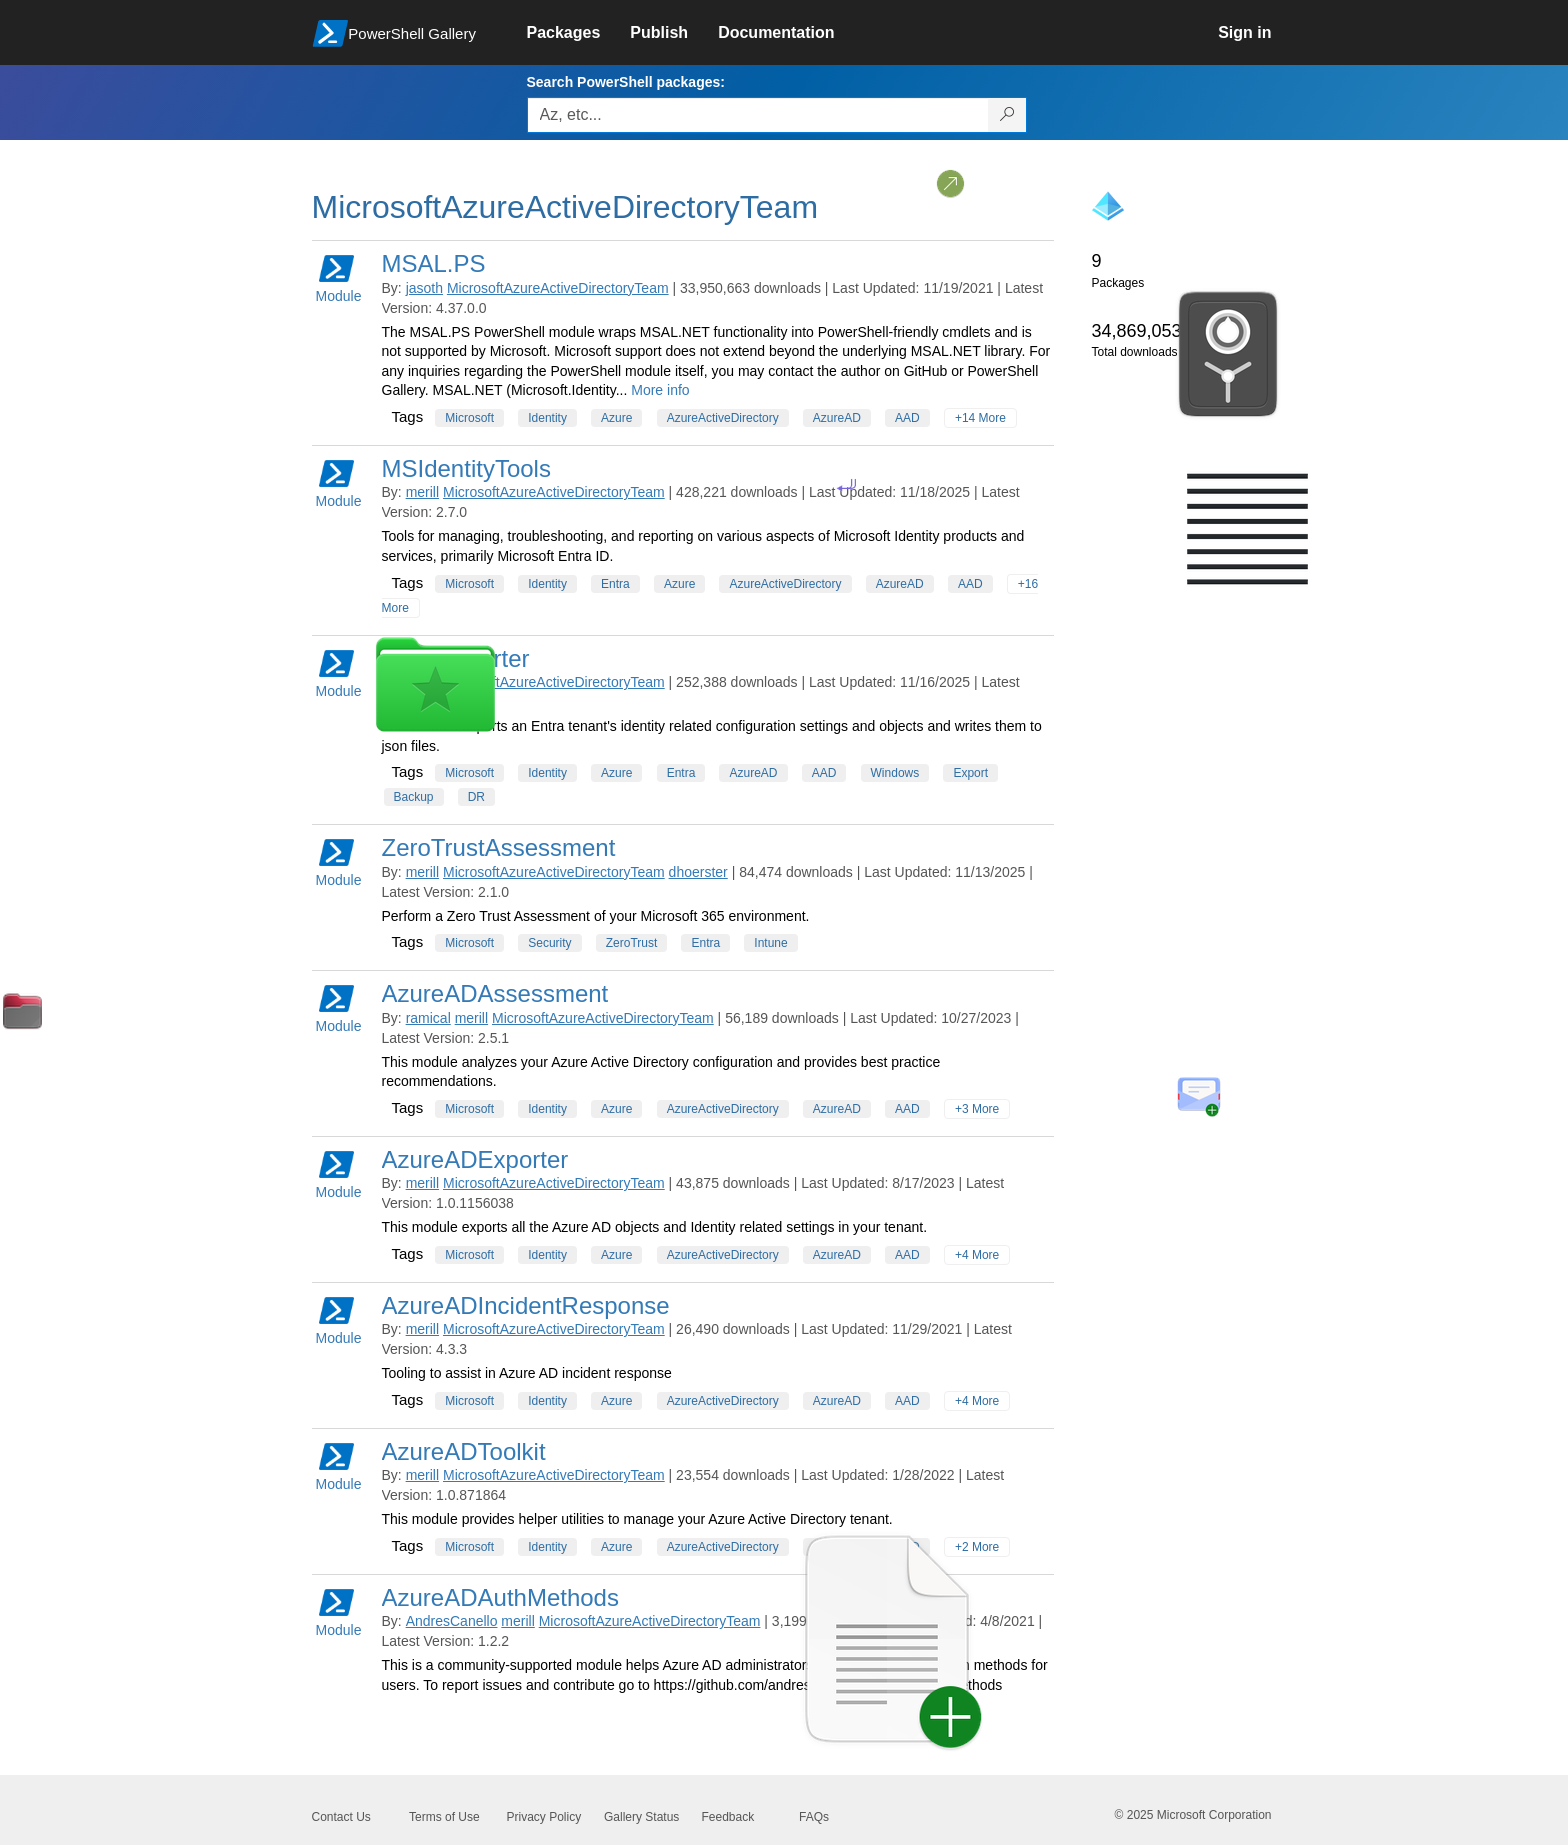 Image resolution: width=1568 pixels, height=1845 pixels. What do you see at coordinates (22, 1010) in the screenshot?
I see `drop files here to move them into this folder` at bounding box center [22, 1010].